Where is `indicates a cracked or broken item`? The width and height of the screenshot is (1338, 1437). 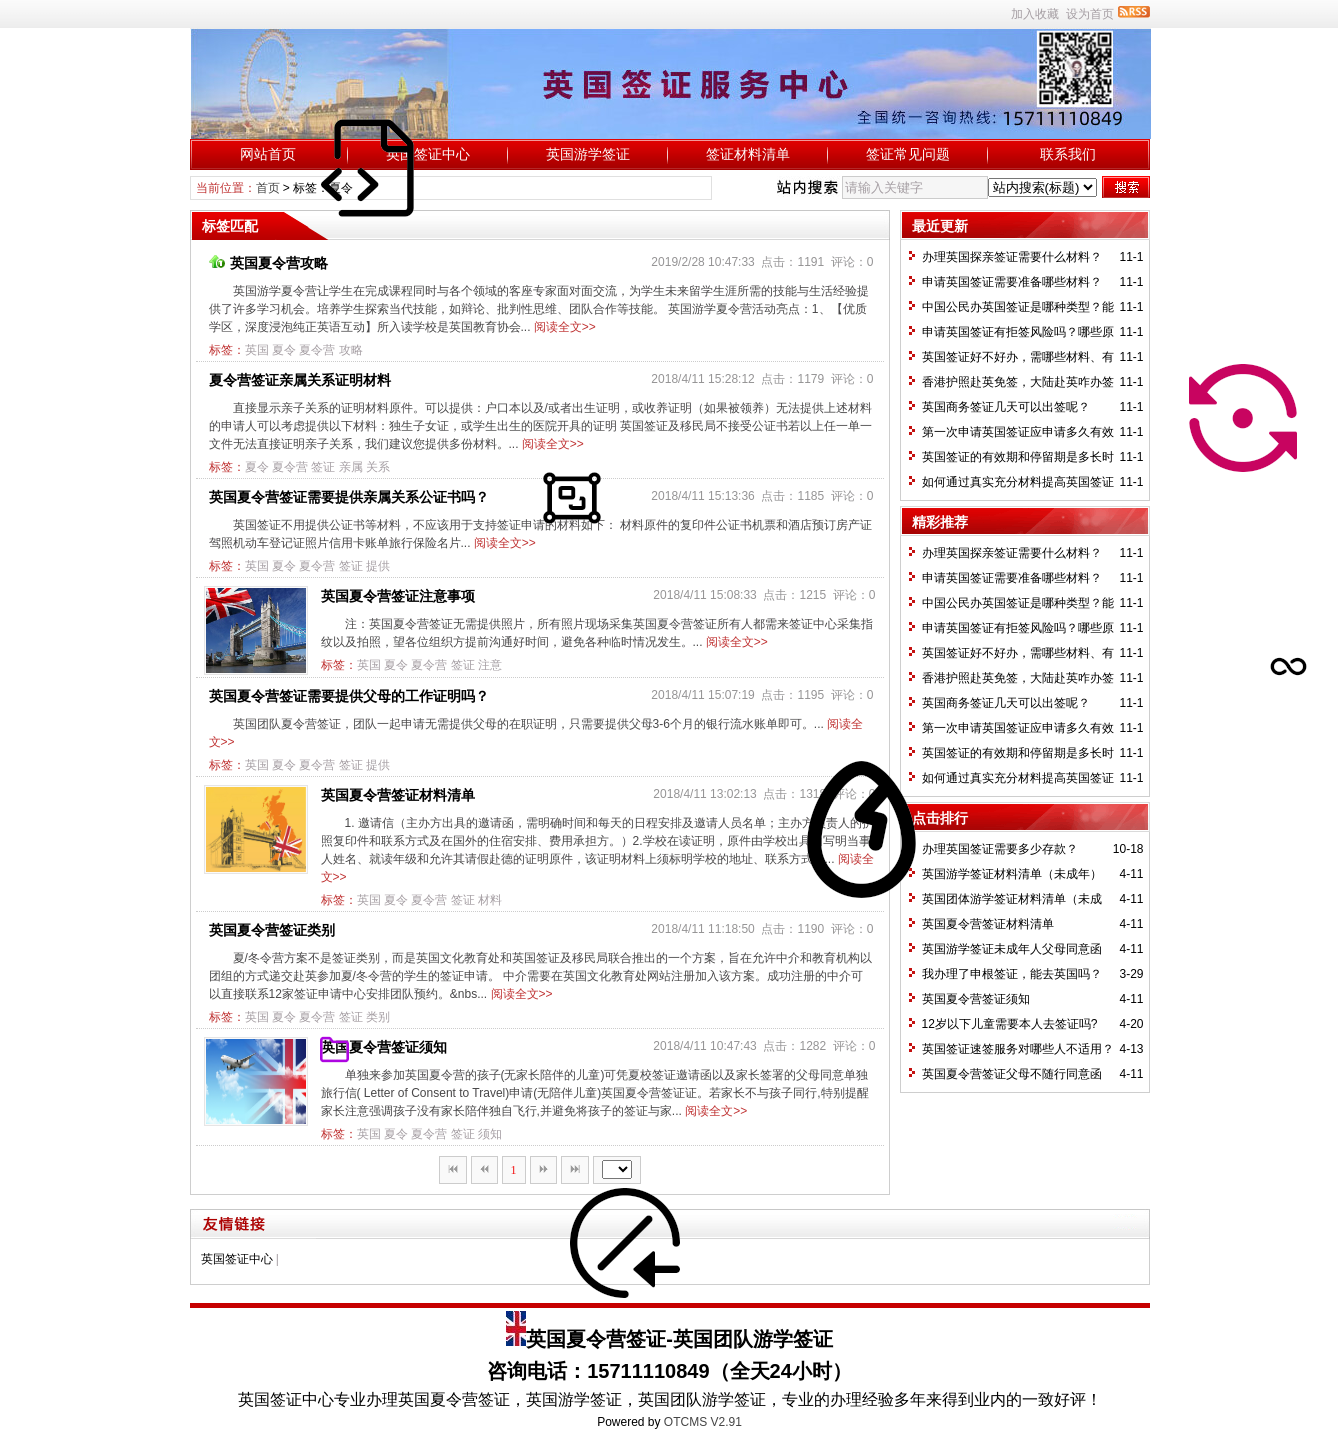 indicates a cracked or broken item is located at coordinates (861, 829).